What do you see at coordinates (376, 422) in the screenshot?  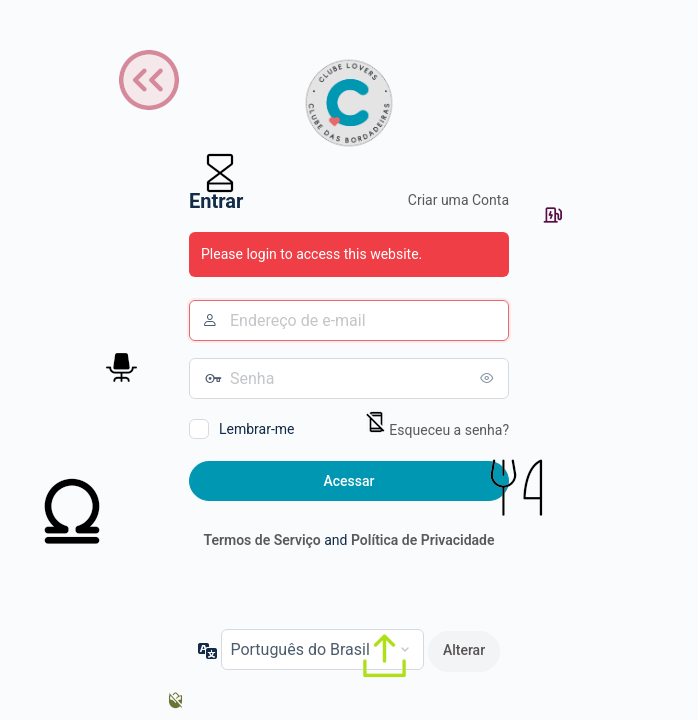 I see `no cell phone service available` at bounding box center [376, 422].